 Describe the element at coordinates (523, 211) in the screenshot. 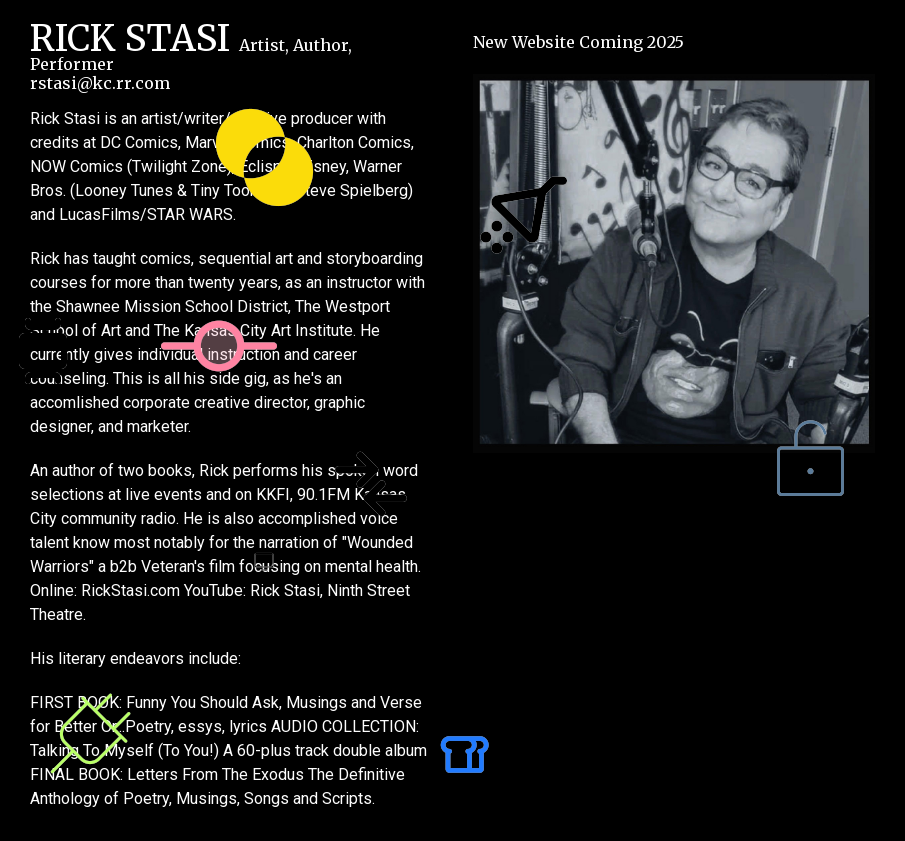

I see `bathroom or shower amenity indicator` at that location.